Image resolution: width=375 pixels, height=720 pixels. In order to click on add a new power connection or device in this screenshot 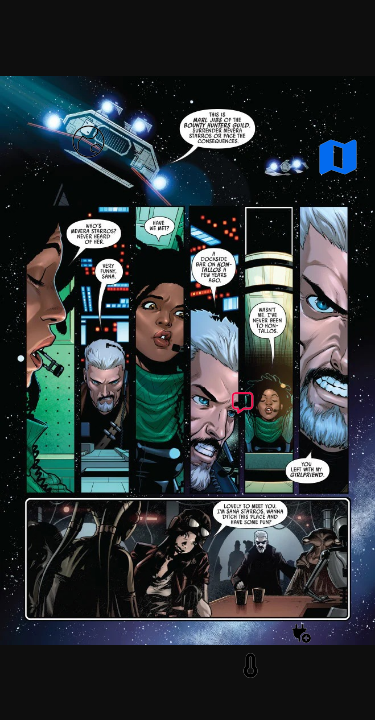, I will do `click(300, 633)`.